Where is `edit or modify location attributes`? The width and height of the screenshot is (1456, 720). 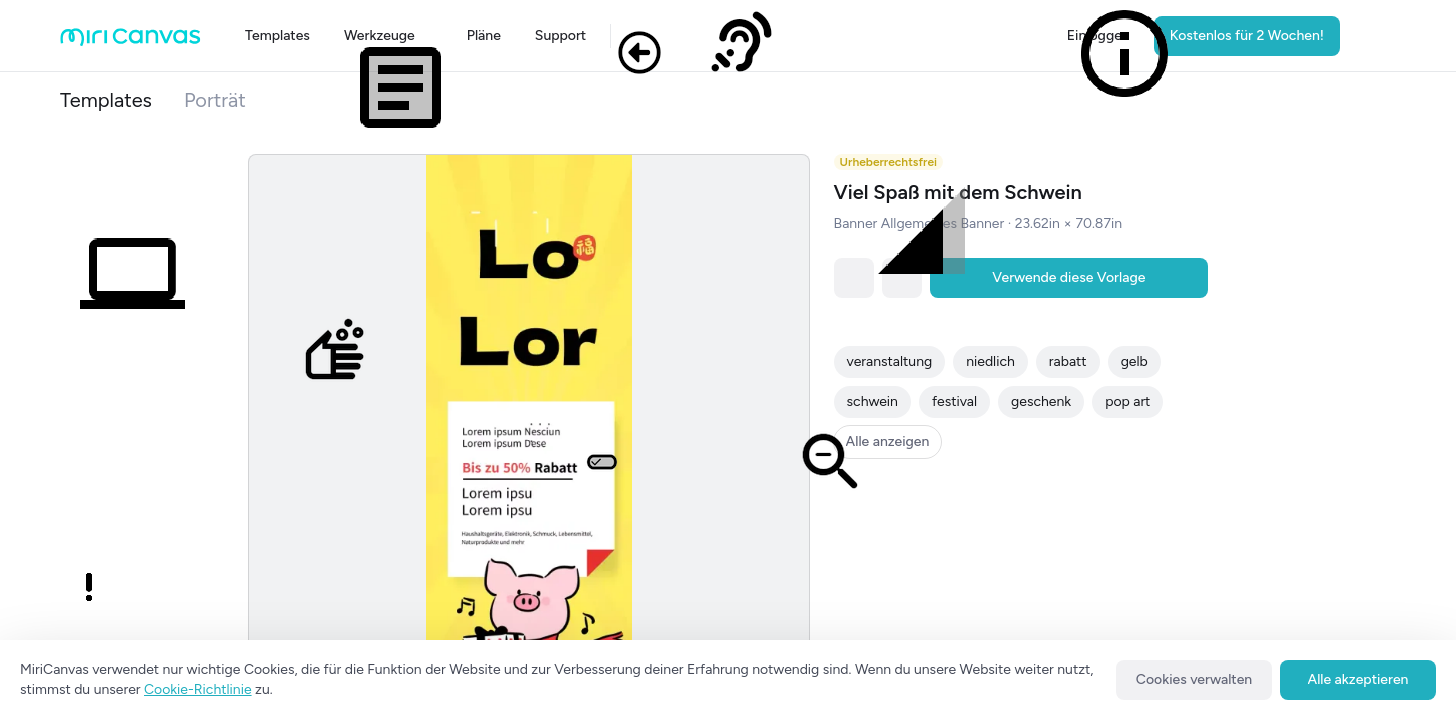
edit or modify location attributes is located at coordinates (602, 462).